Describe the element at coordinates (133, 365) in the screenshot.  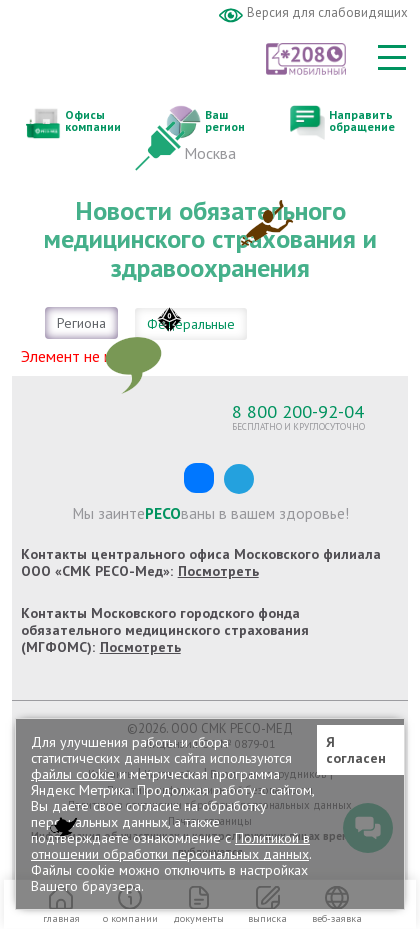
I see `open chat or messaging feature` at that location.